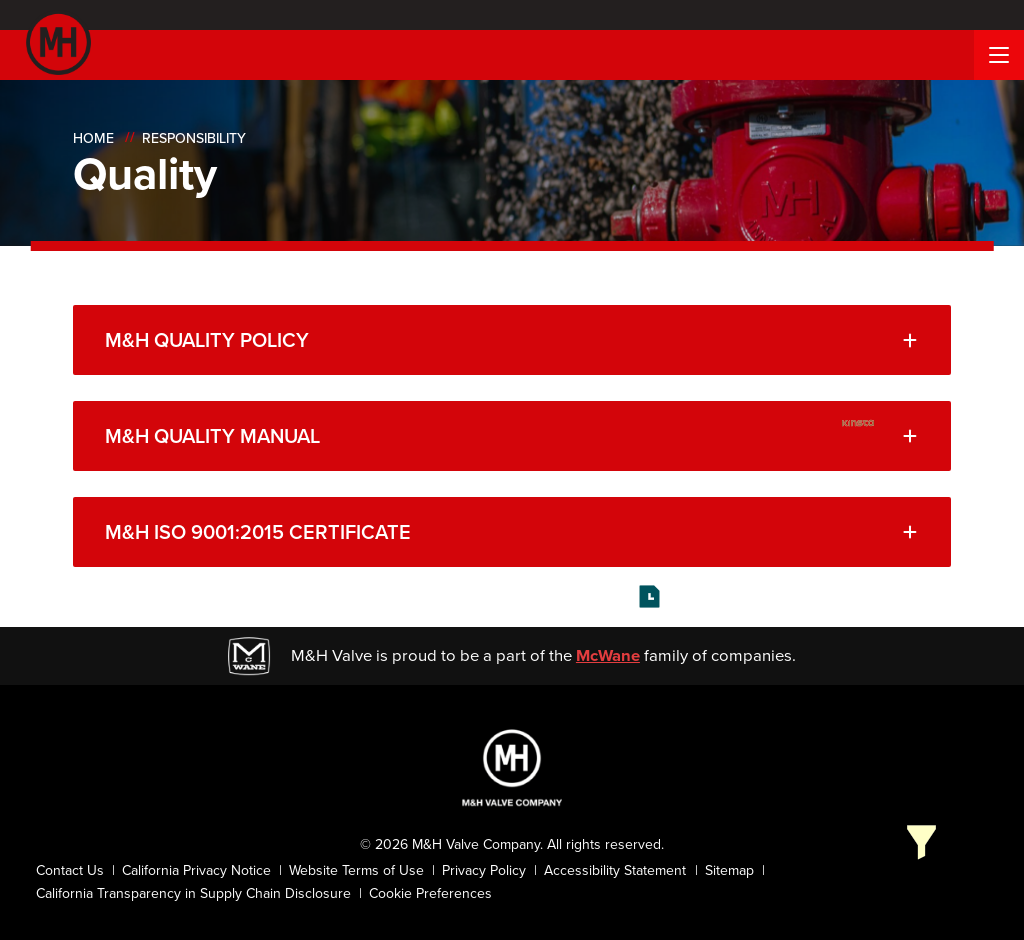  Describe the element at coordinates (858, 423) in the screenshot. I see `Kinsta web hosting service logo` at that location.